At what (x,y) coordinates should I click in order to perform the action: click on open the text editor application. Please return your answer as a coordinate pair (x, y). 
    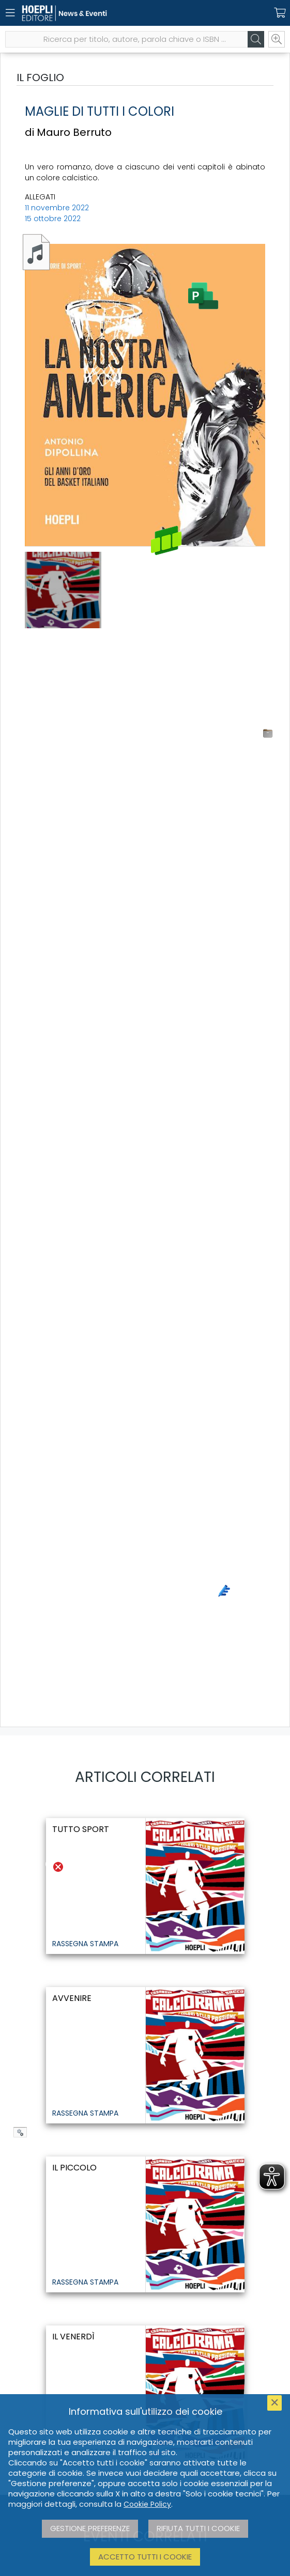
    Looking at the image, I should click on (224, 1591).